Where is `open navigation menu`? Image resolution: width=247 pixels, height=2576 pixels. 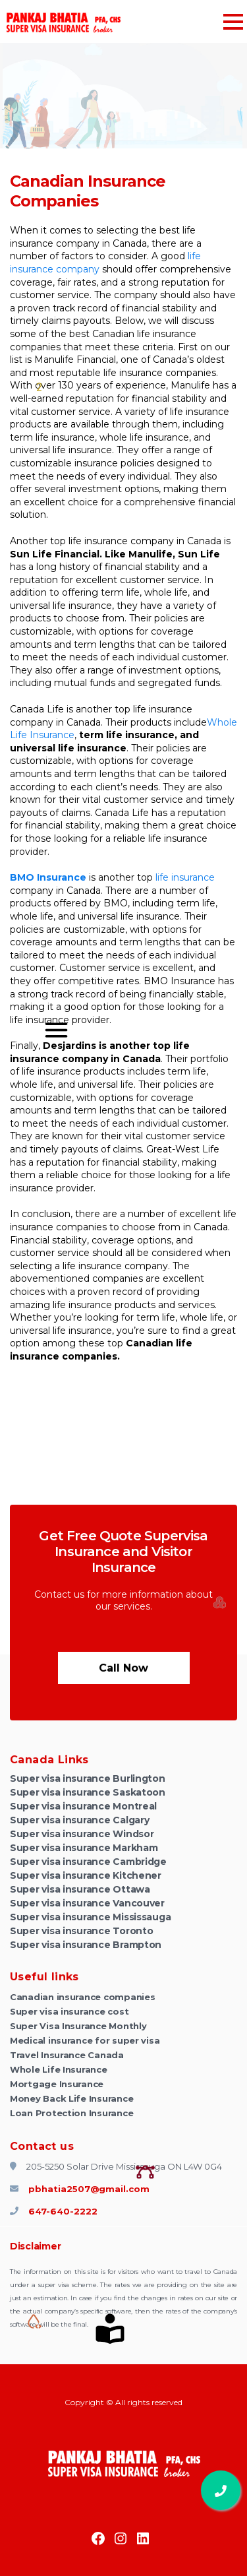 open navigation menu is located at coordinates (56, 1030).